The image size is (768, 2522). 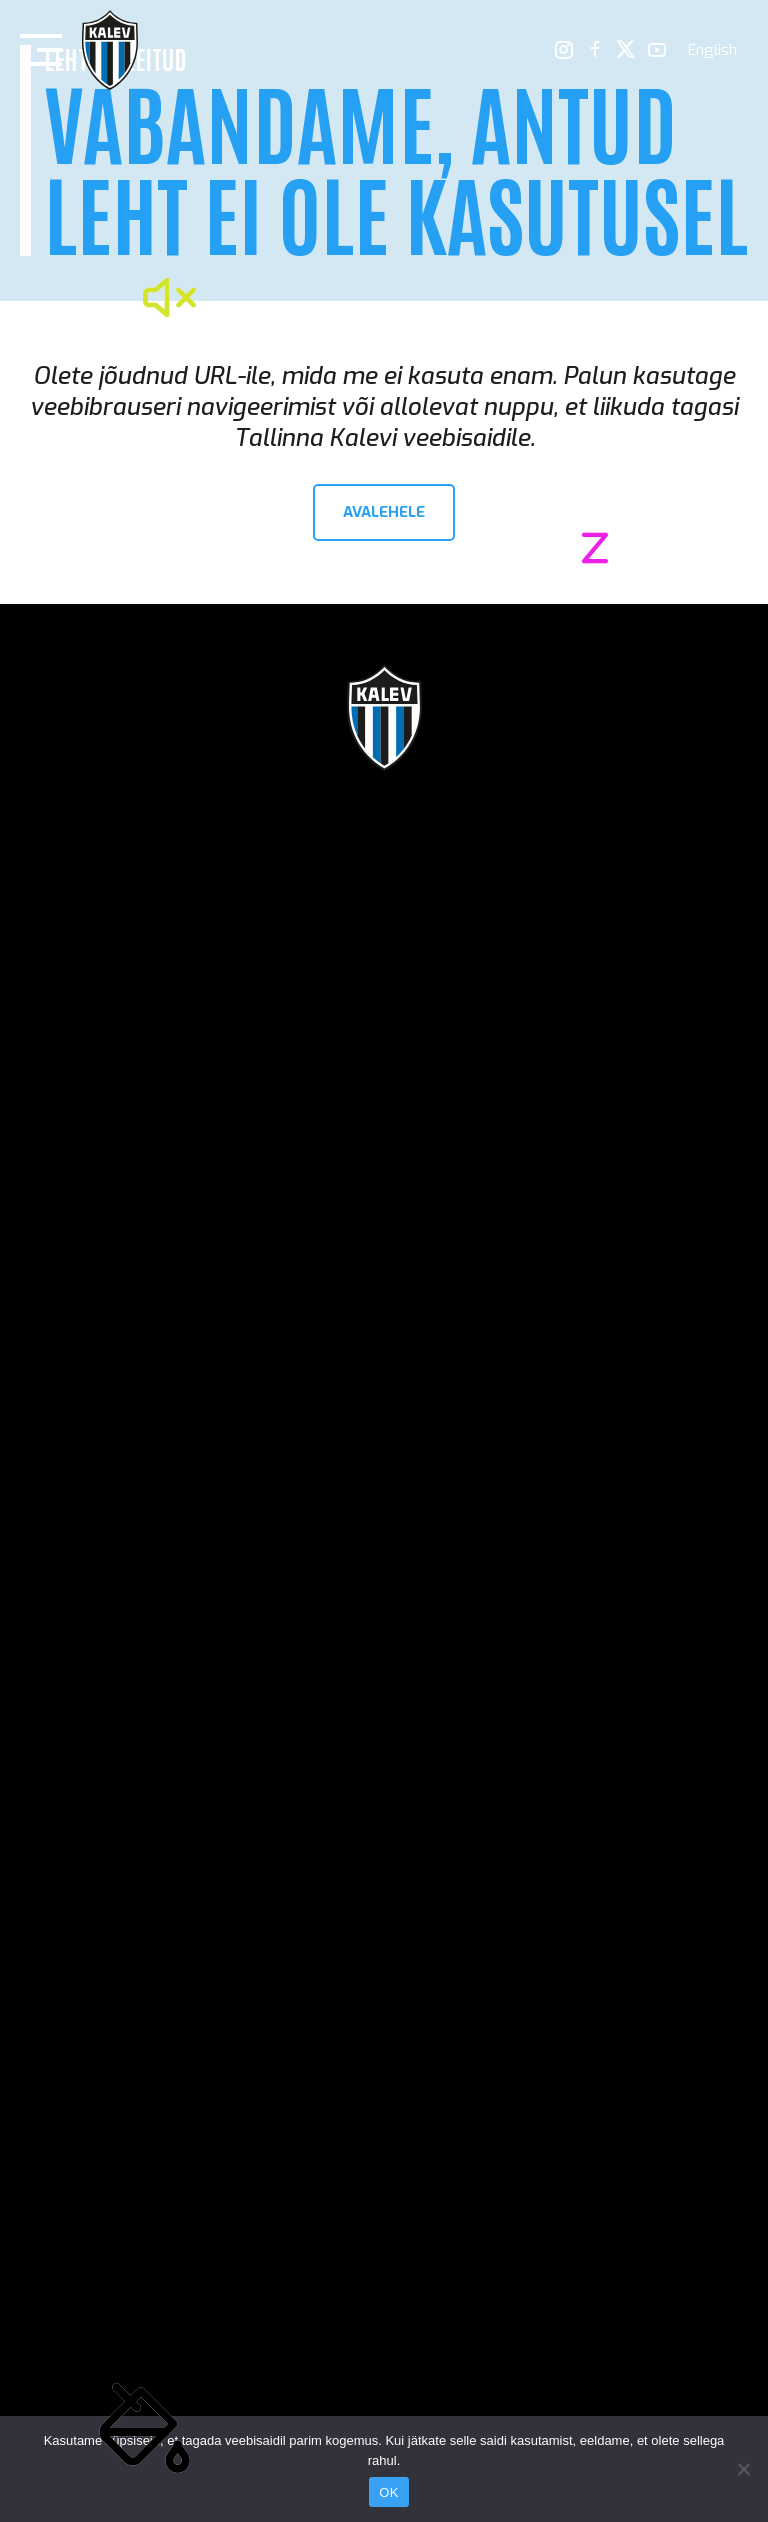 I want to click on mute audio or sound, so click(x=169, y=297).